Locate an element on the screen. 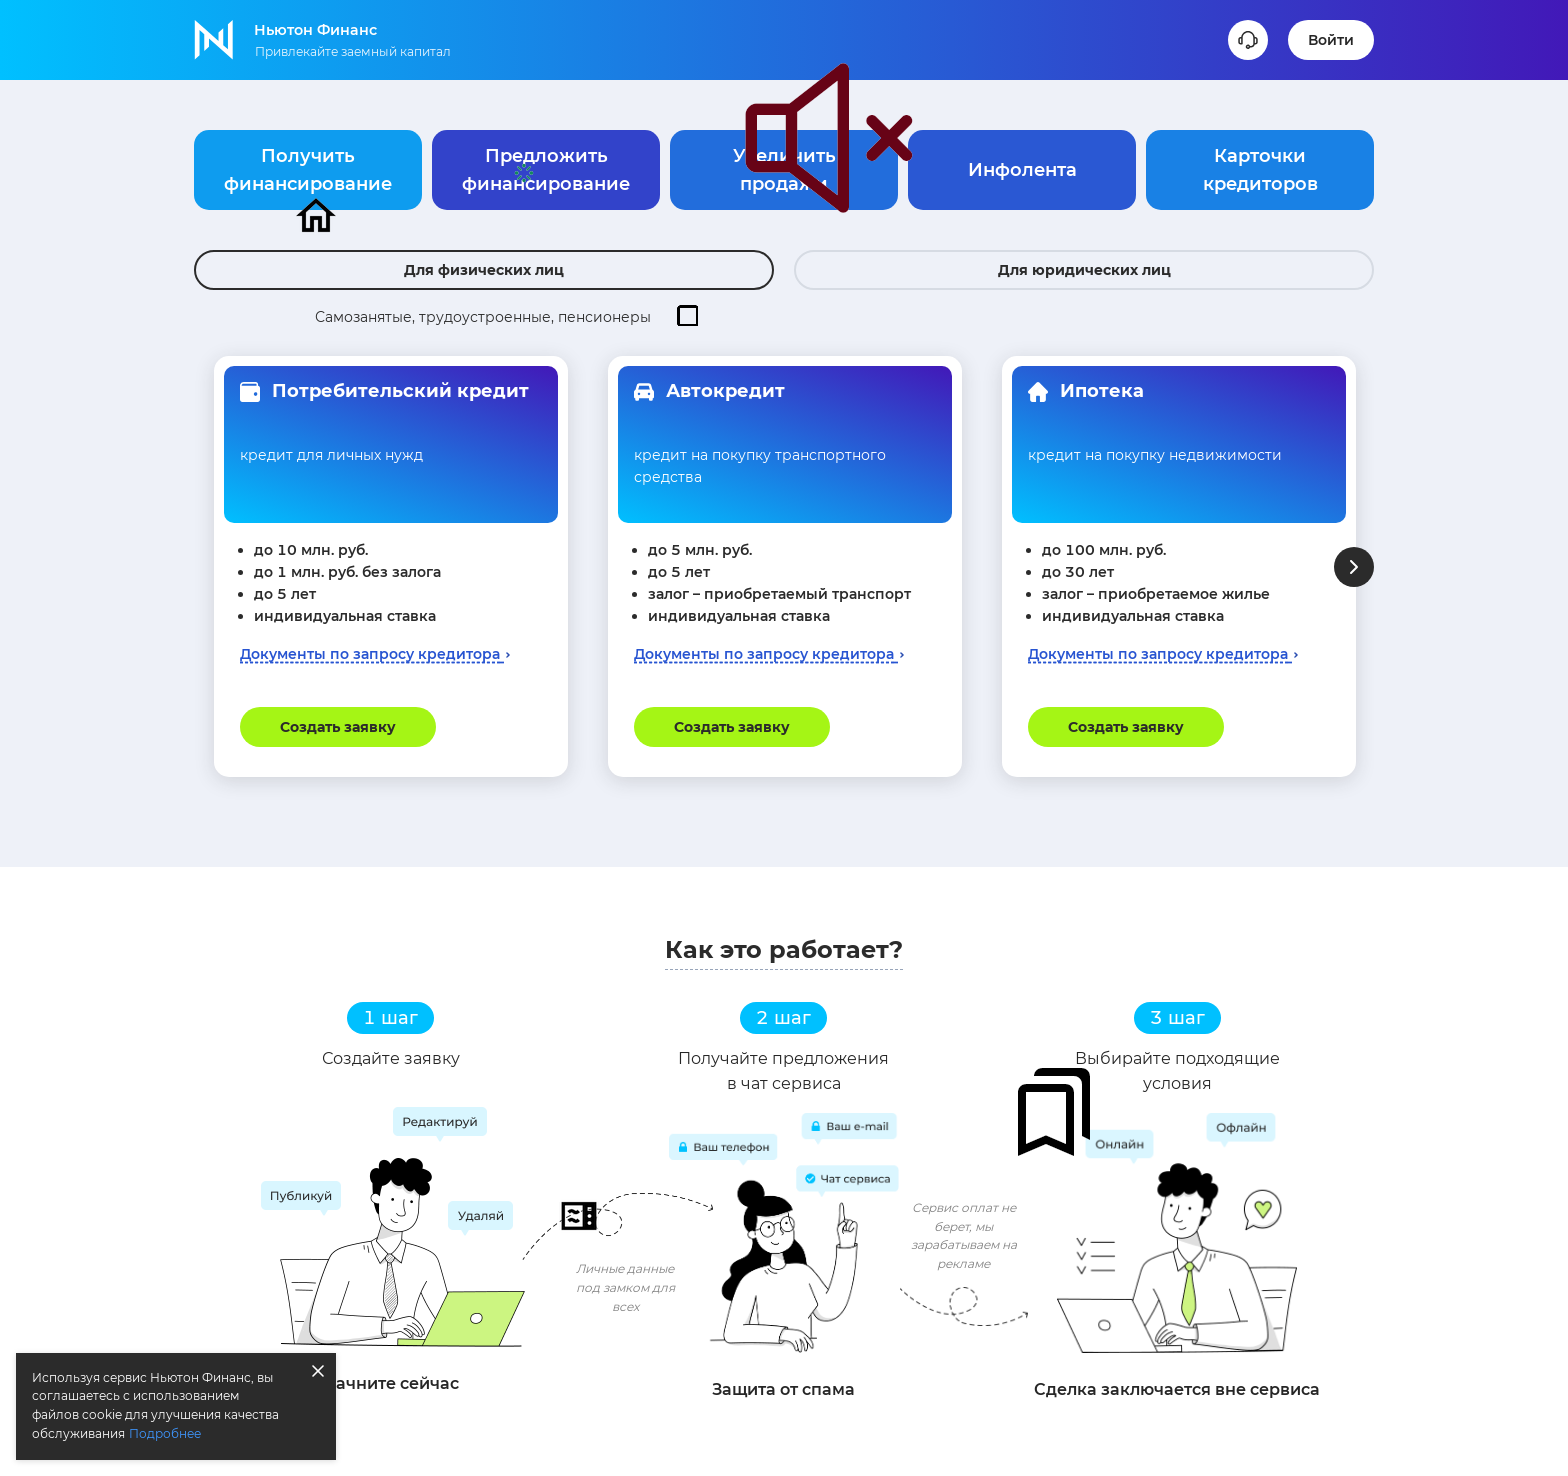  open steam gaming platform is located at coordinates (524, 173).